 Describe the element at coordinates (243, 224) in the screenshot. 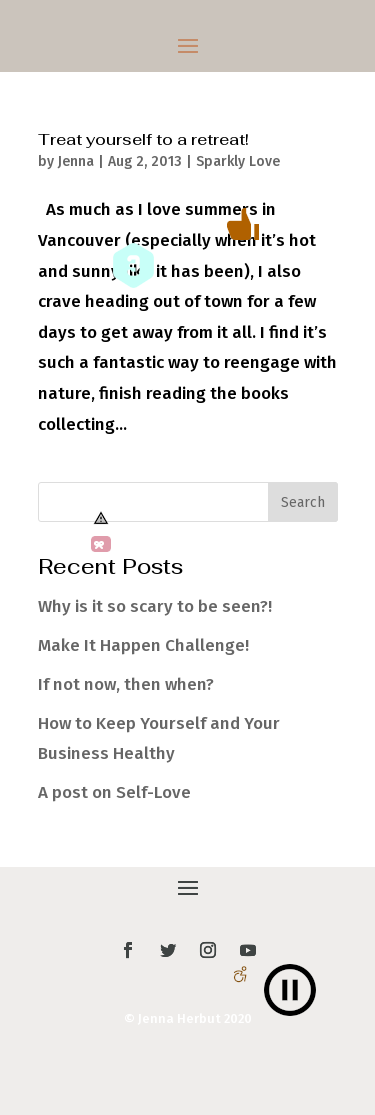

I see `like or approve this content` at that location.